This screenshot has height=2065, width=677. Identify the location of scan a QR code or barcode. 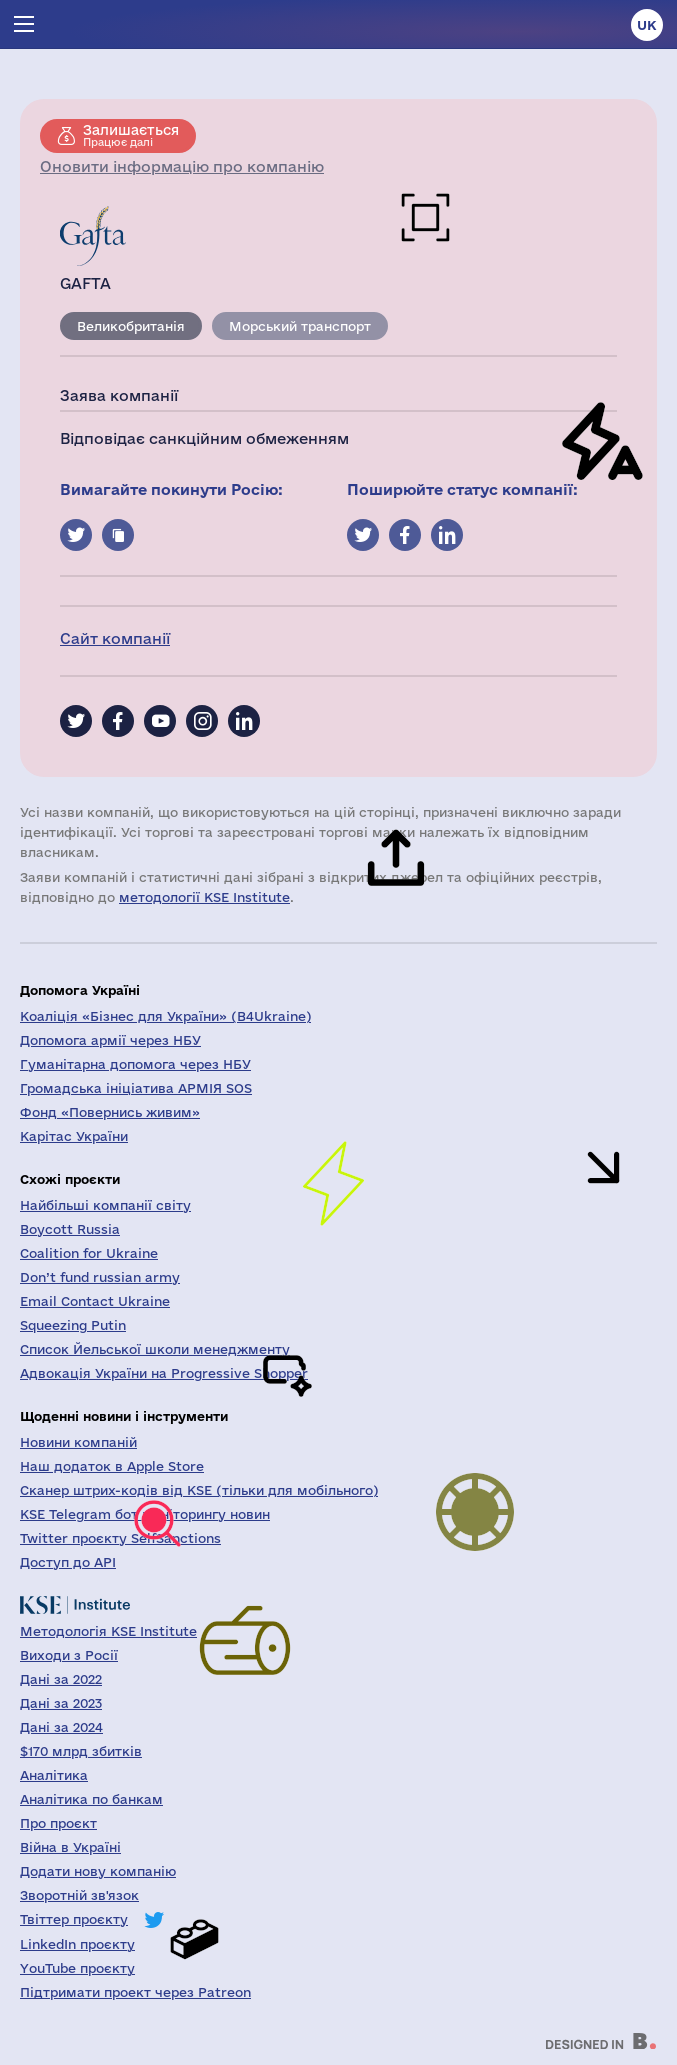
(425, 217).